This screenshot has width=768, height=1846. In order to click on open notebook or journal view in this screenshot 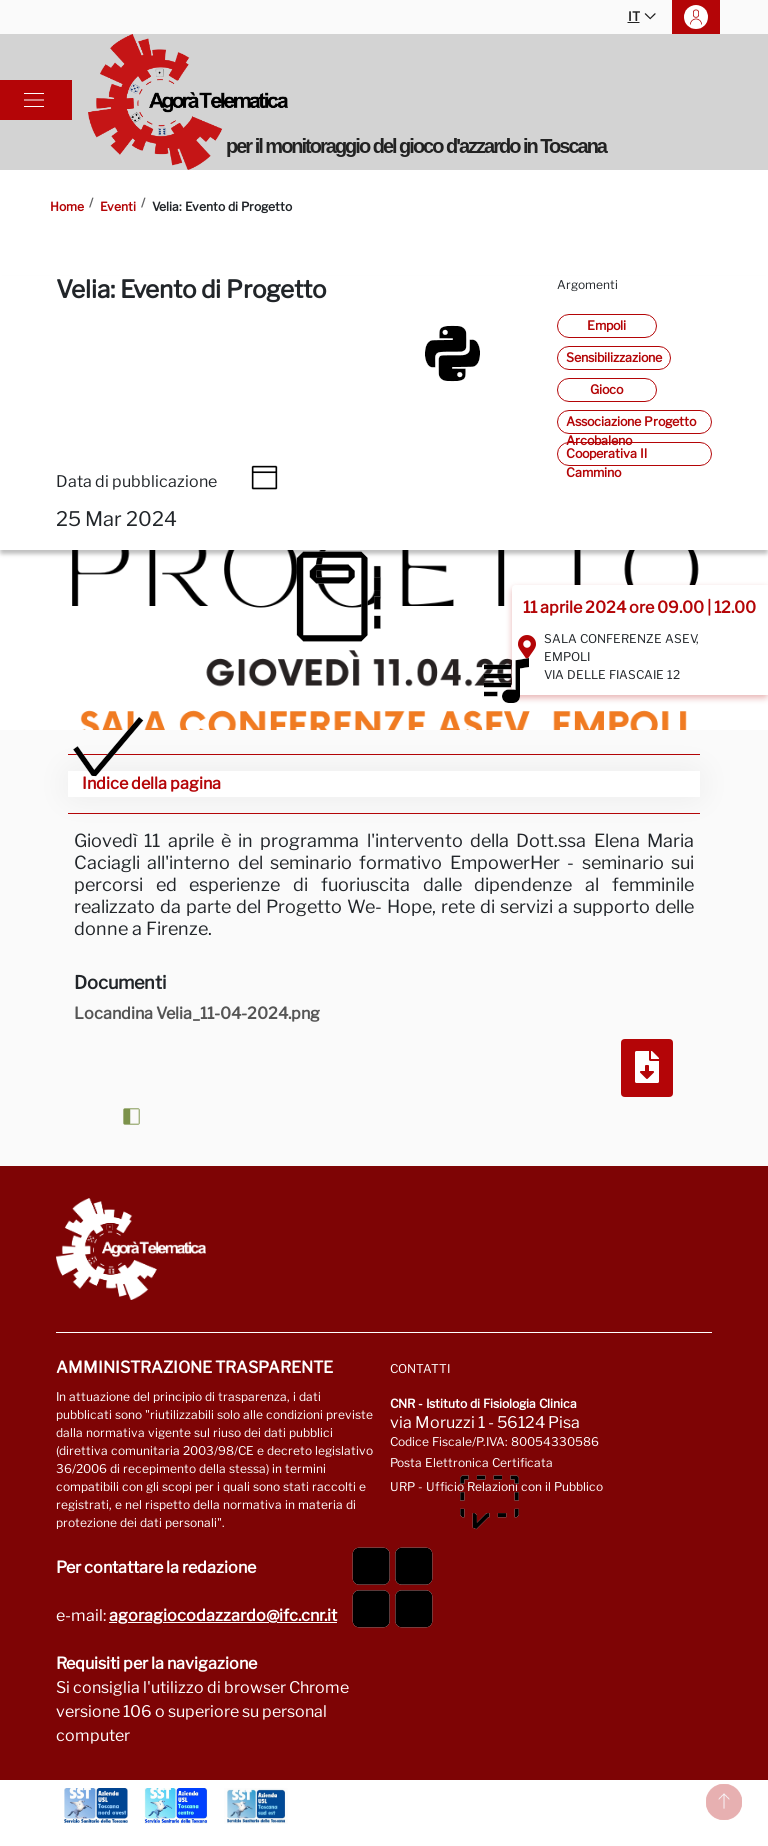, I will do `click(335, 596)`.